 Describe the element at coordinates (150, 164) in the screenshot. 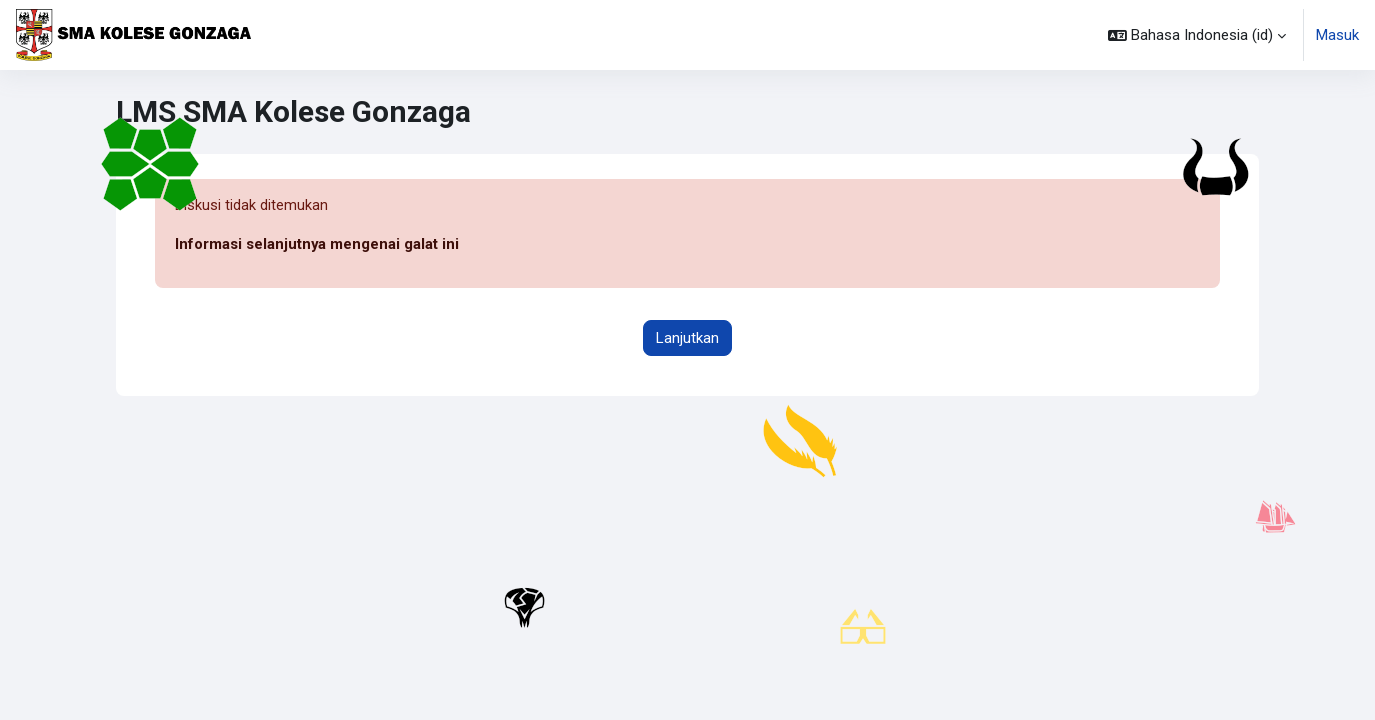

I see `decorative geometric pattern element` at that location.